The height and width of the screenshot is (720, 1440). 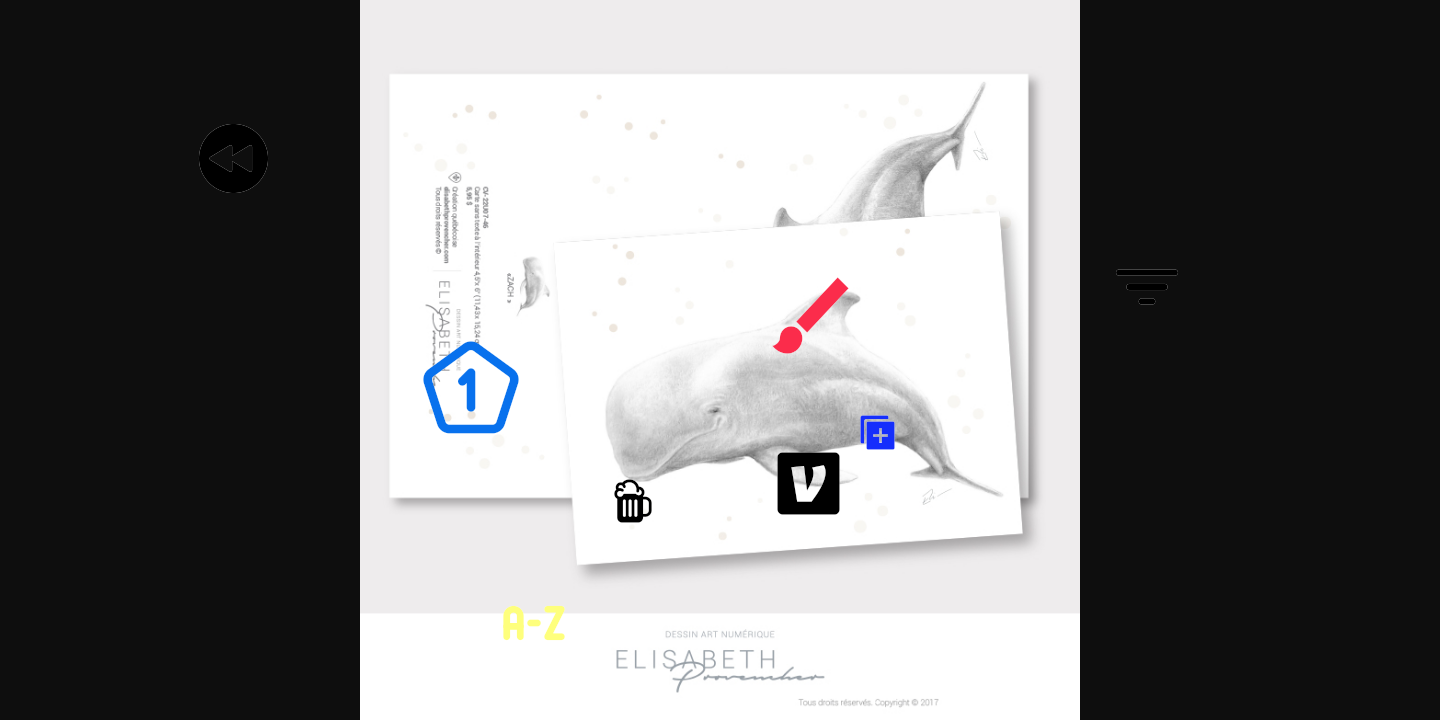 I want to click on open Venmo app, so click(x=808, y=483).